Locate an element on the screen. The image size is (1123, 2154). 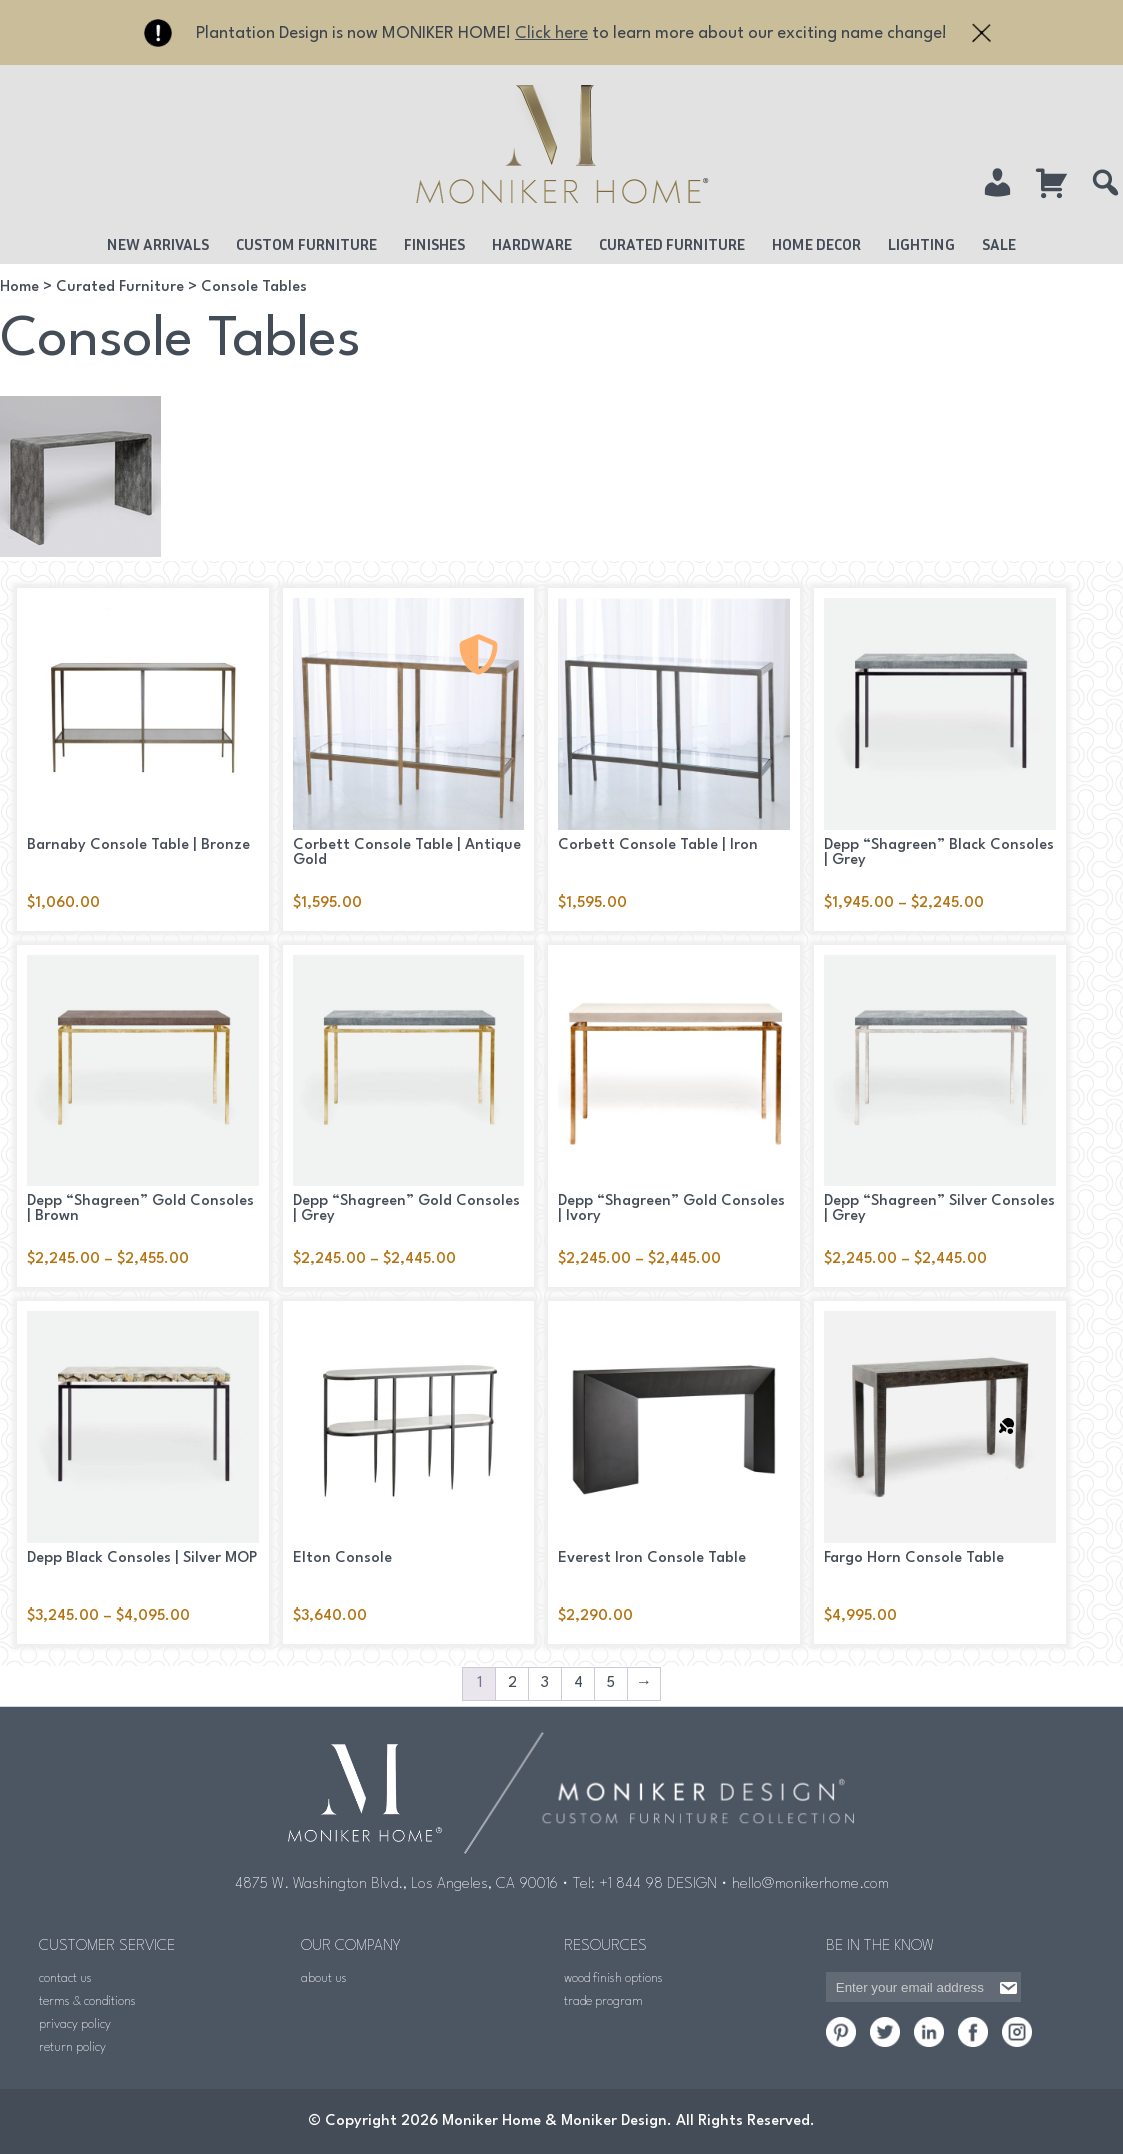
access security or privacy settings is located at coordinates (478, 654).